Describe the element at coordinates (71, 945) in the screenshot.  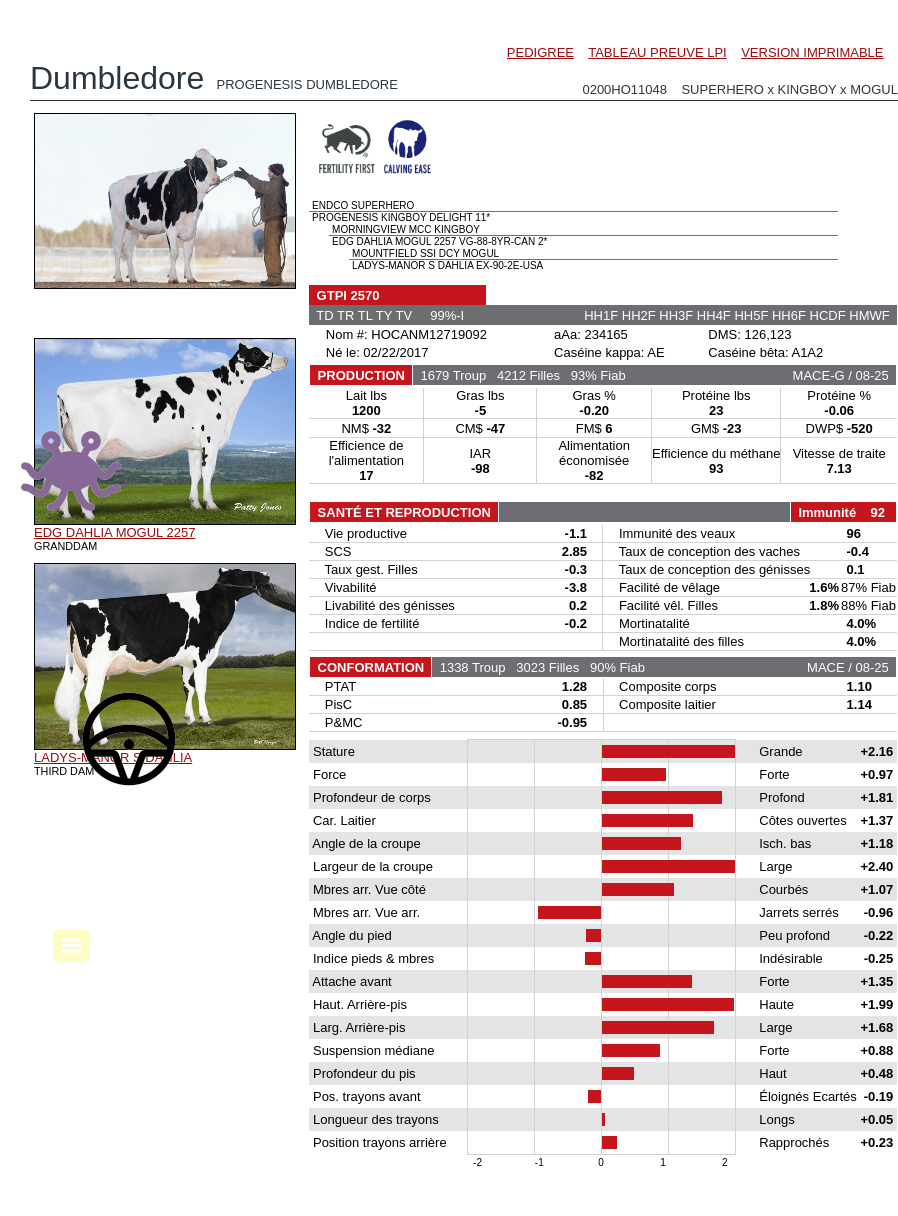
I see `view article or document content` at that location.